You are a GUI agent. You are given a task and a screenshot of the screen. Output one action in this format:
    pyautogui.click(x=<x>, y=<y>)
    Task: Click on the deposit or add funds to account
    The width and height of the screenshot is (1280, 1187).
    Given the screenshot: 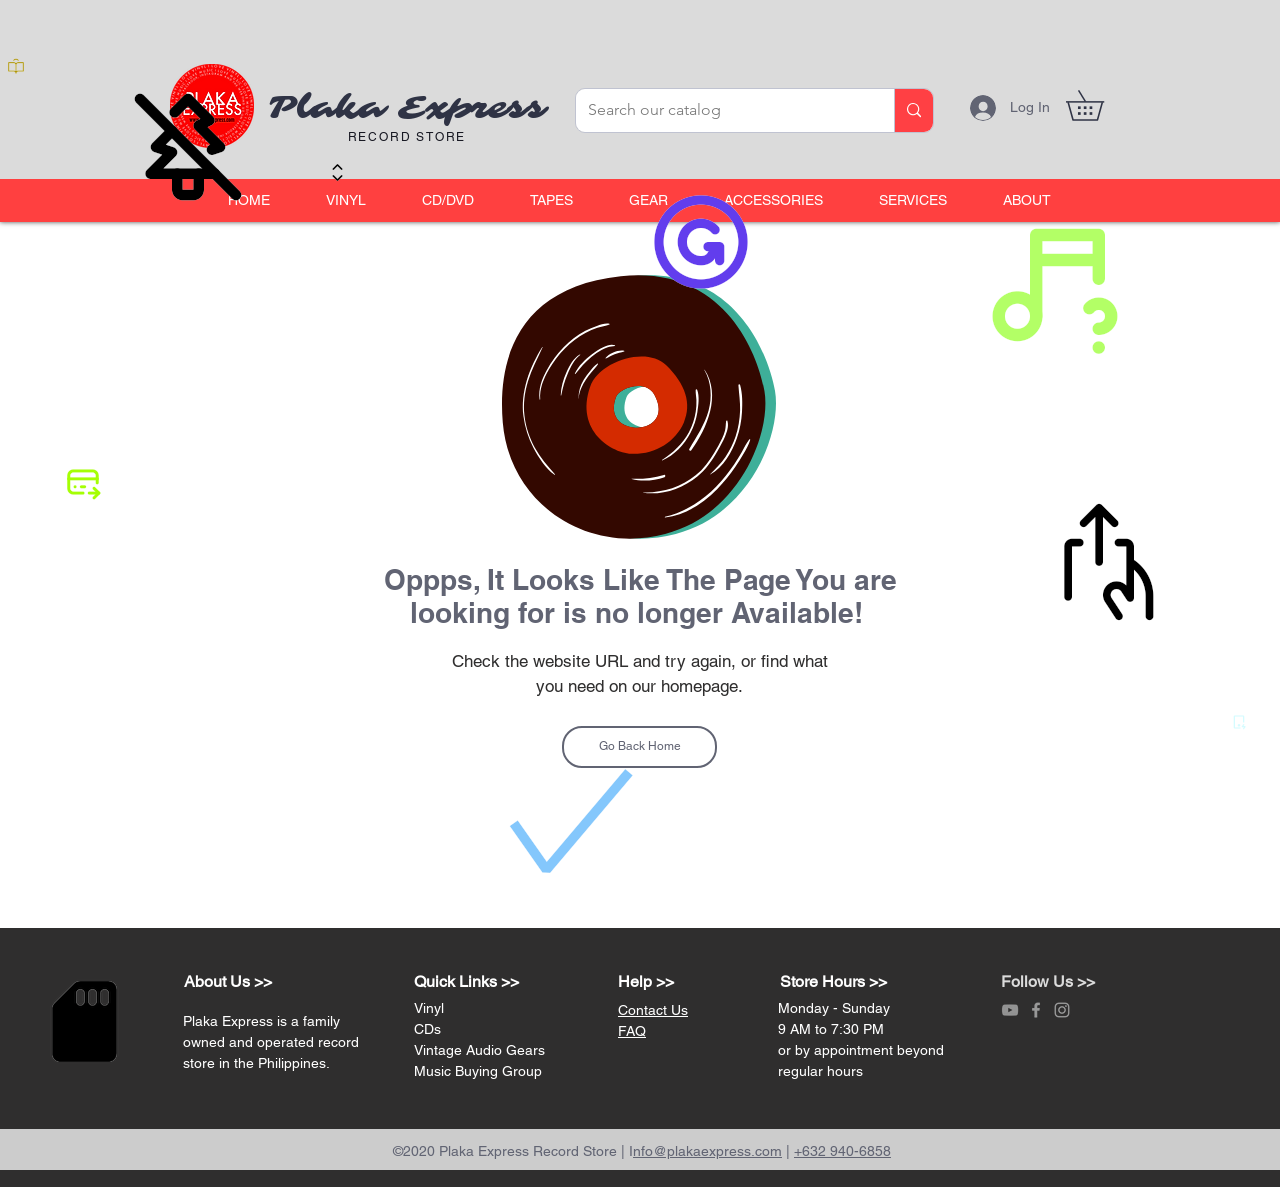 What is the action you would take?
    pyautogui.click(x=1103, y=562)
    